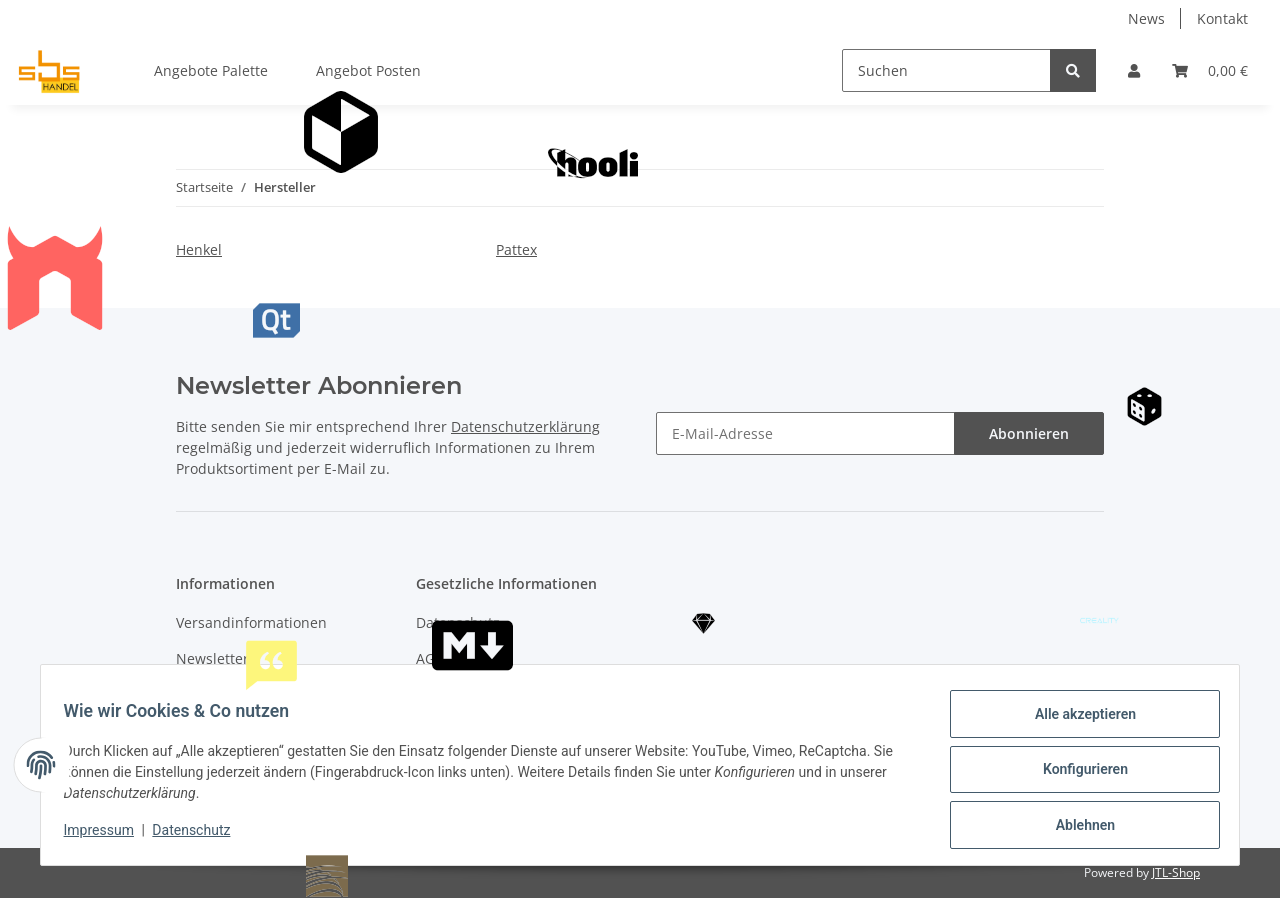 The height and width of the screenshot is (898, 1280). Describe the element at coordinates (55, 278) in the screenshot. I see `nodemon development tool logo` at that location.